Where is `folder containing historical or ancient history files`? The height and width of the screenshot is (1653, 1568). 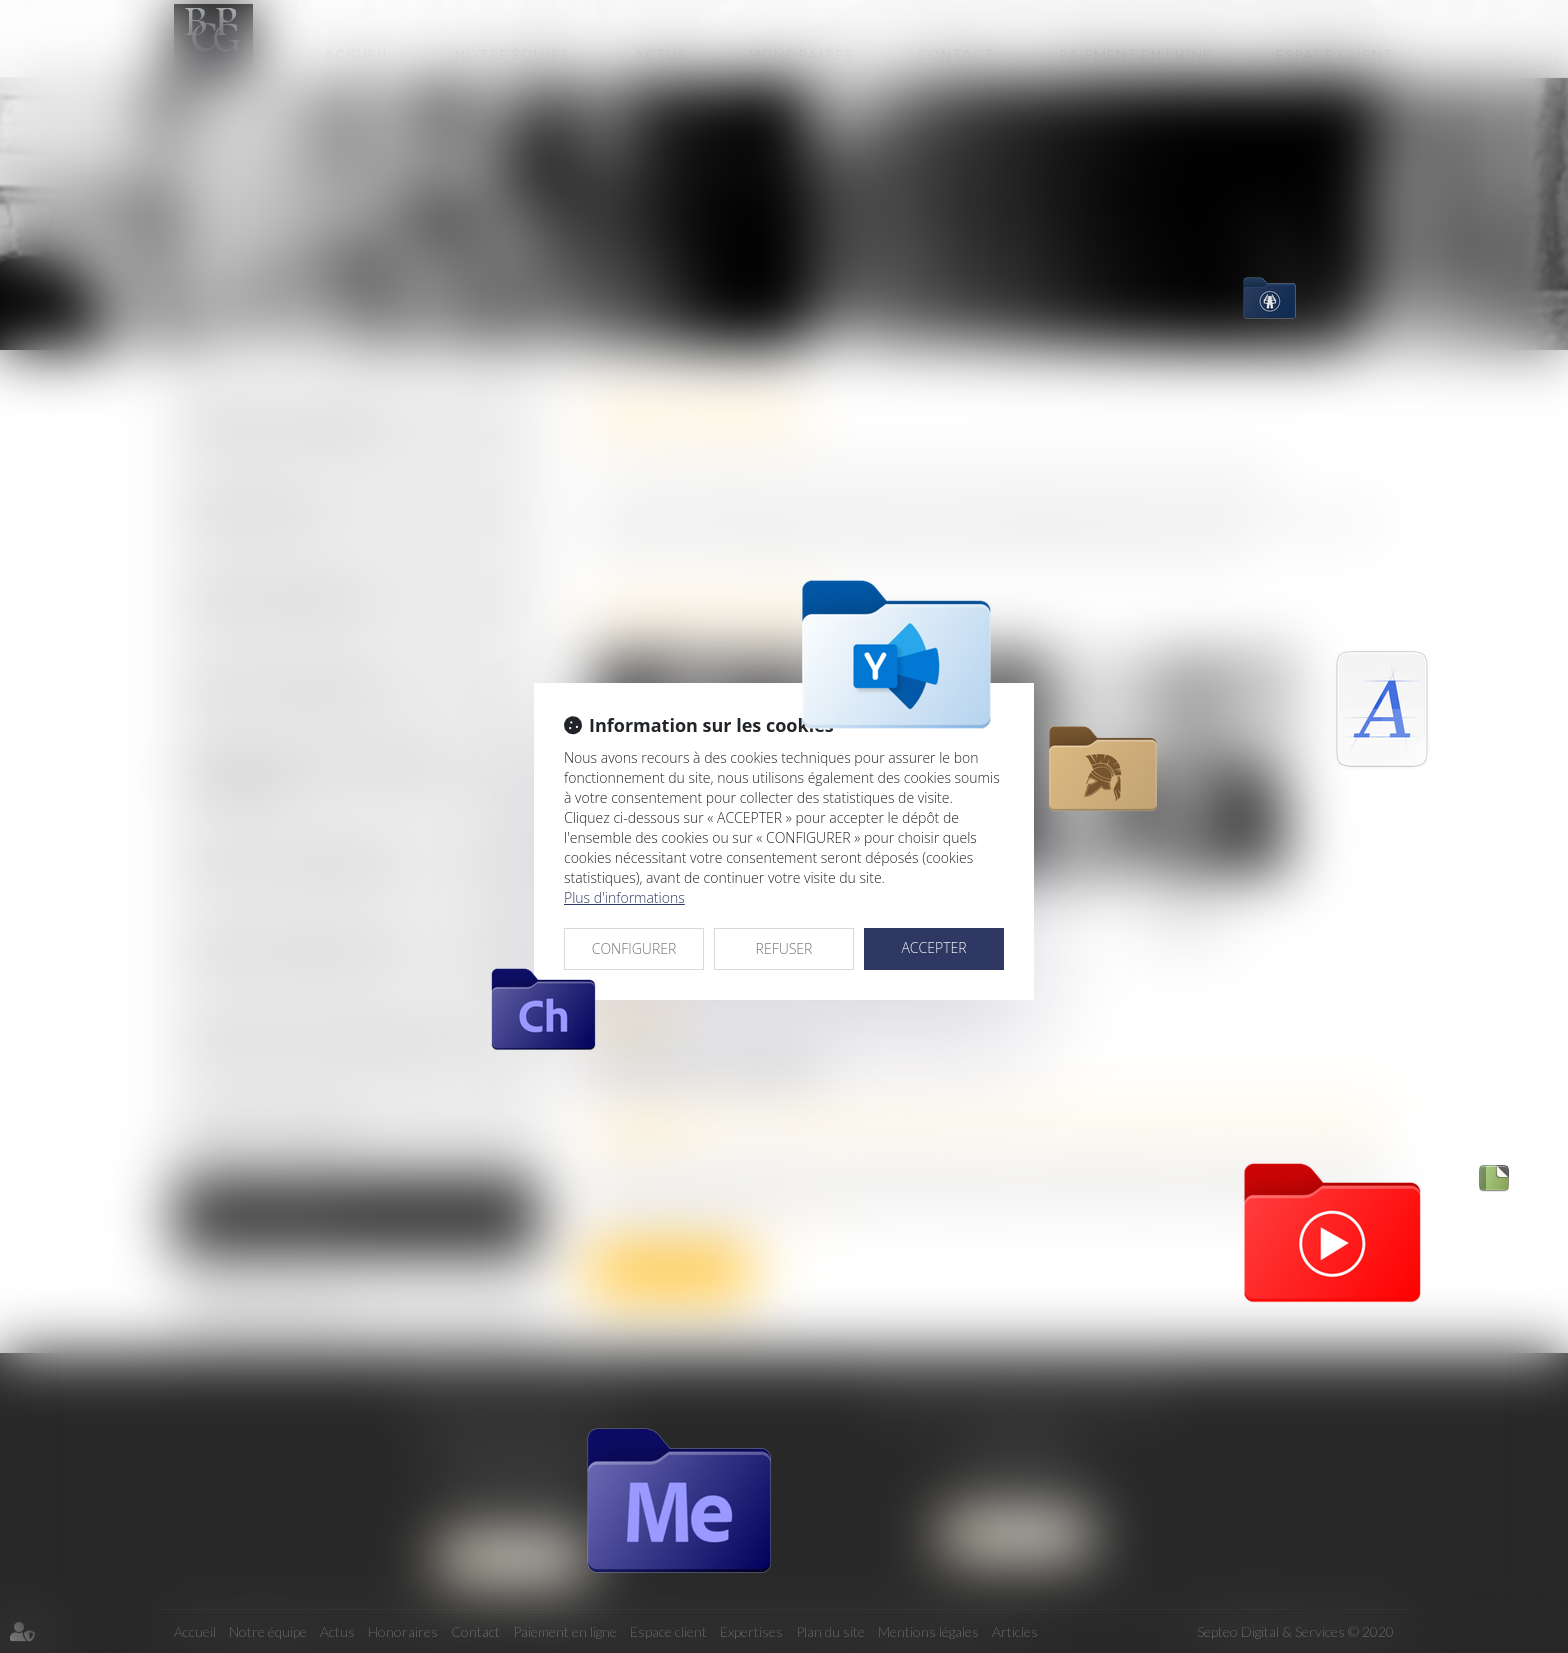 folder containing historical or ancient history files is located at coordinates (1102, 771).